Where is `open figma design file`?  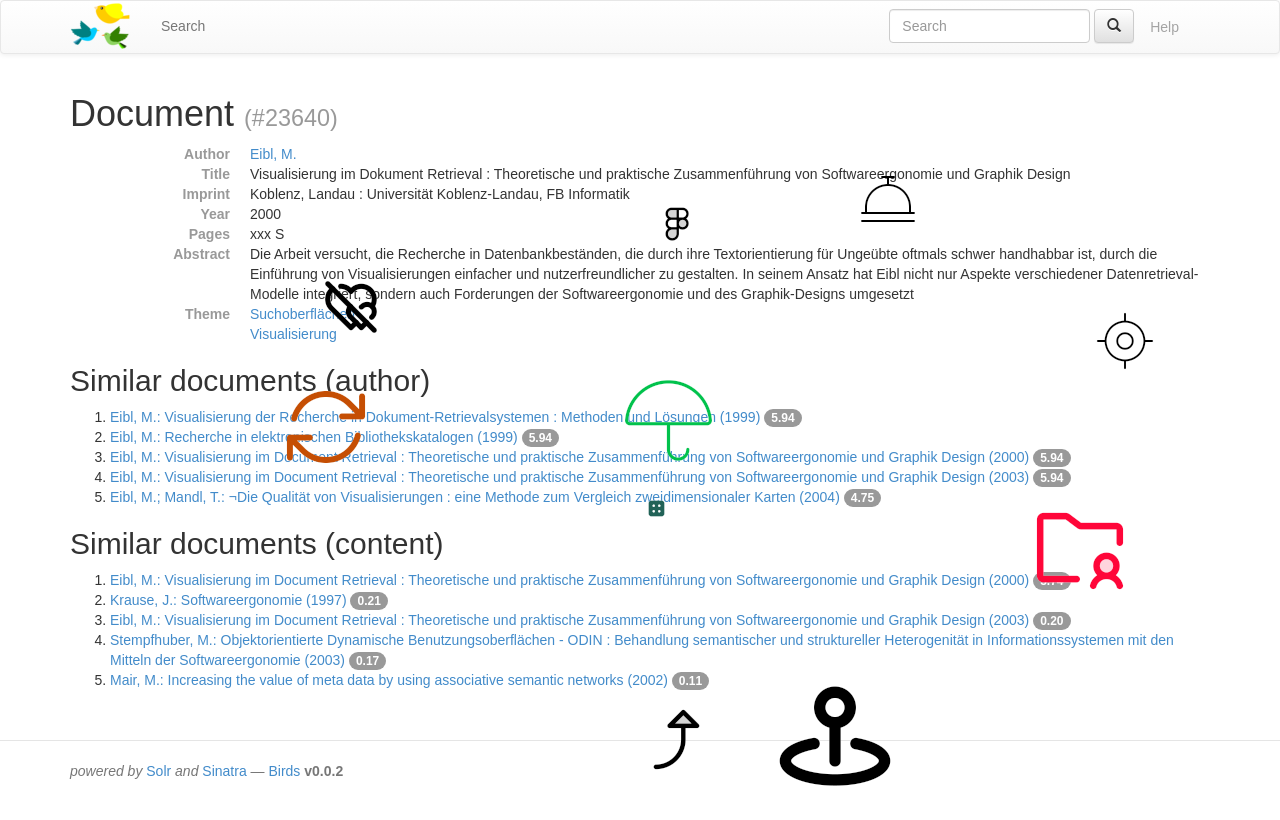
open figma design file is located at coordinates (676, 223).